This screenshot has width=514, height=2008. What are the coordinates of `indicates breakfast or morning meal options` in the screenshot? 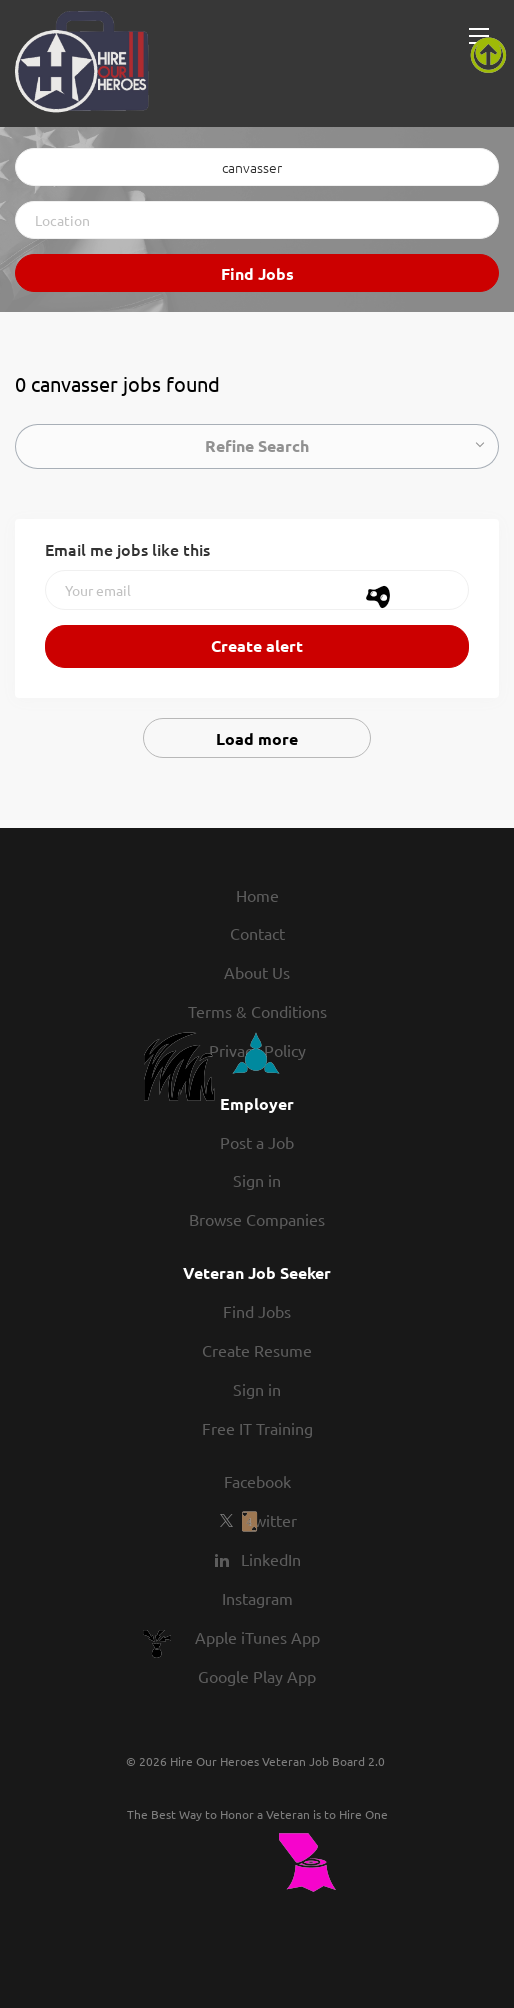 It's located at (378, 597).